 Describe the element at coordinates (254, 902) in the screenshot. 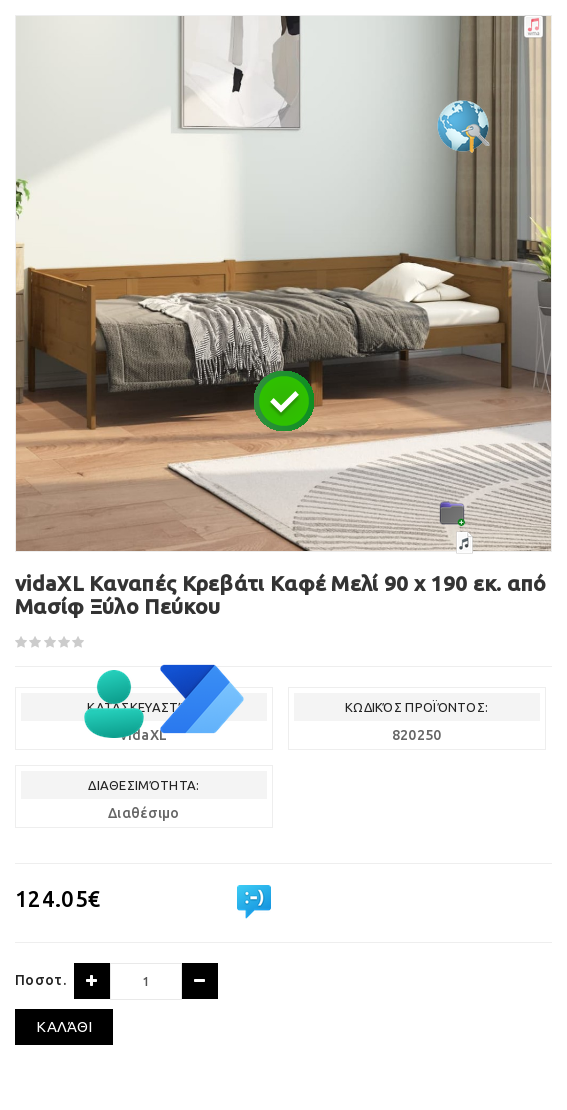

I see `open the messaging app` at that location.